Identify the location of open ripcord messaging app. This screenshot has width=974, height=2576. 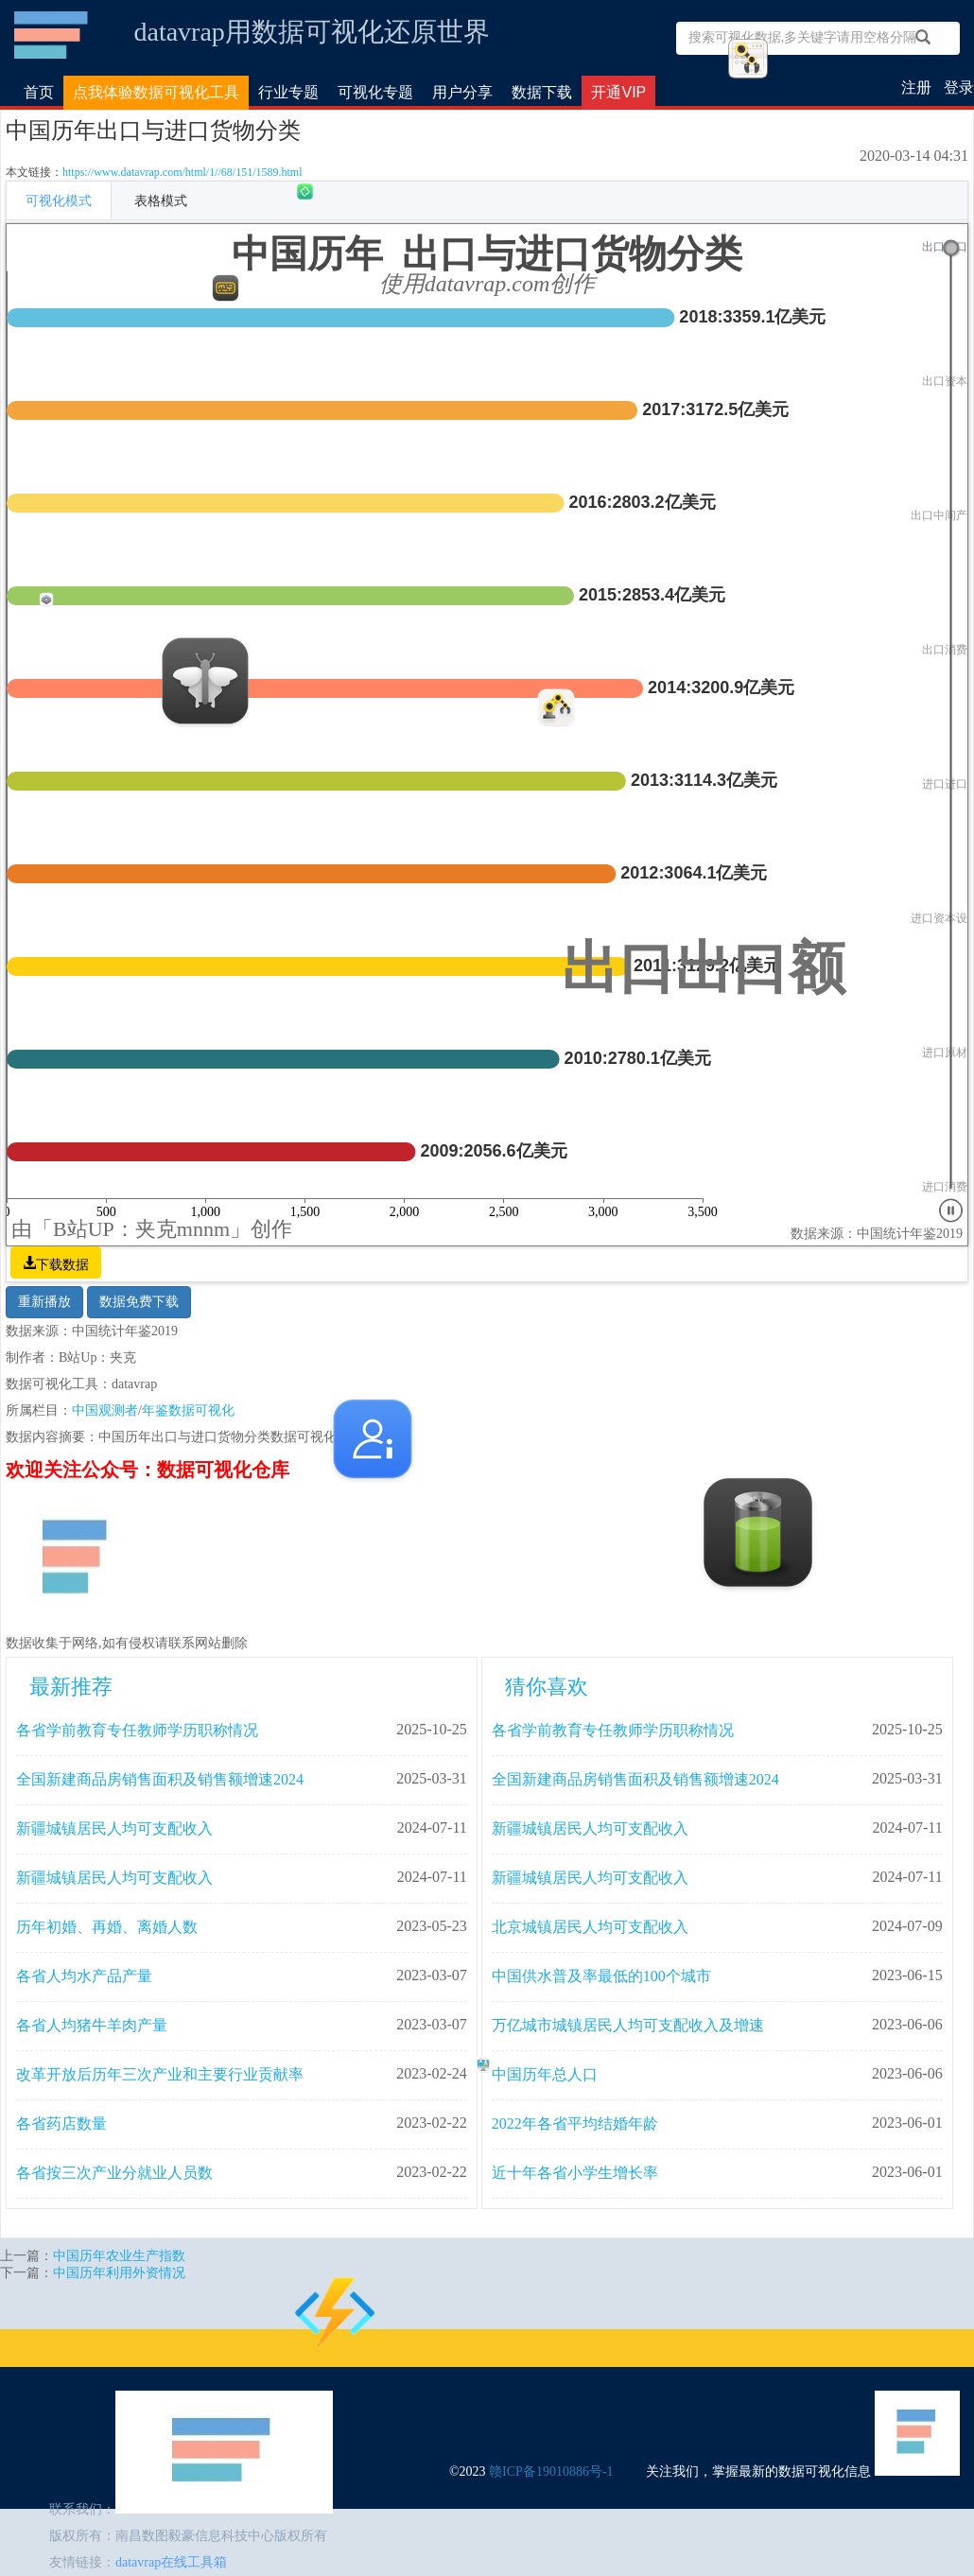
(46, 600).